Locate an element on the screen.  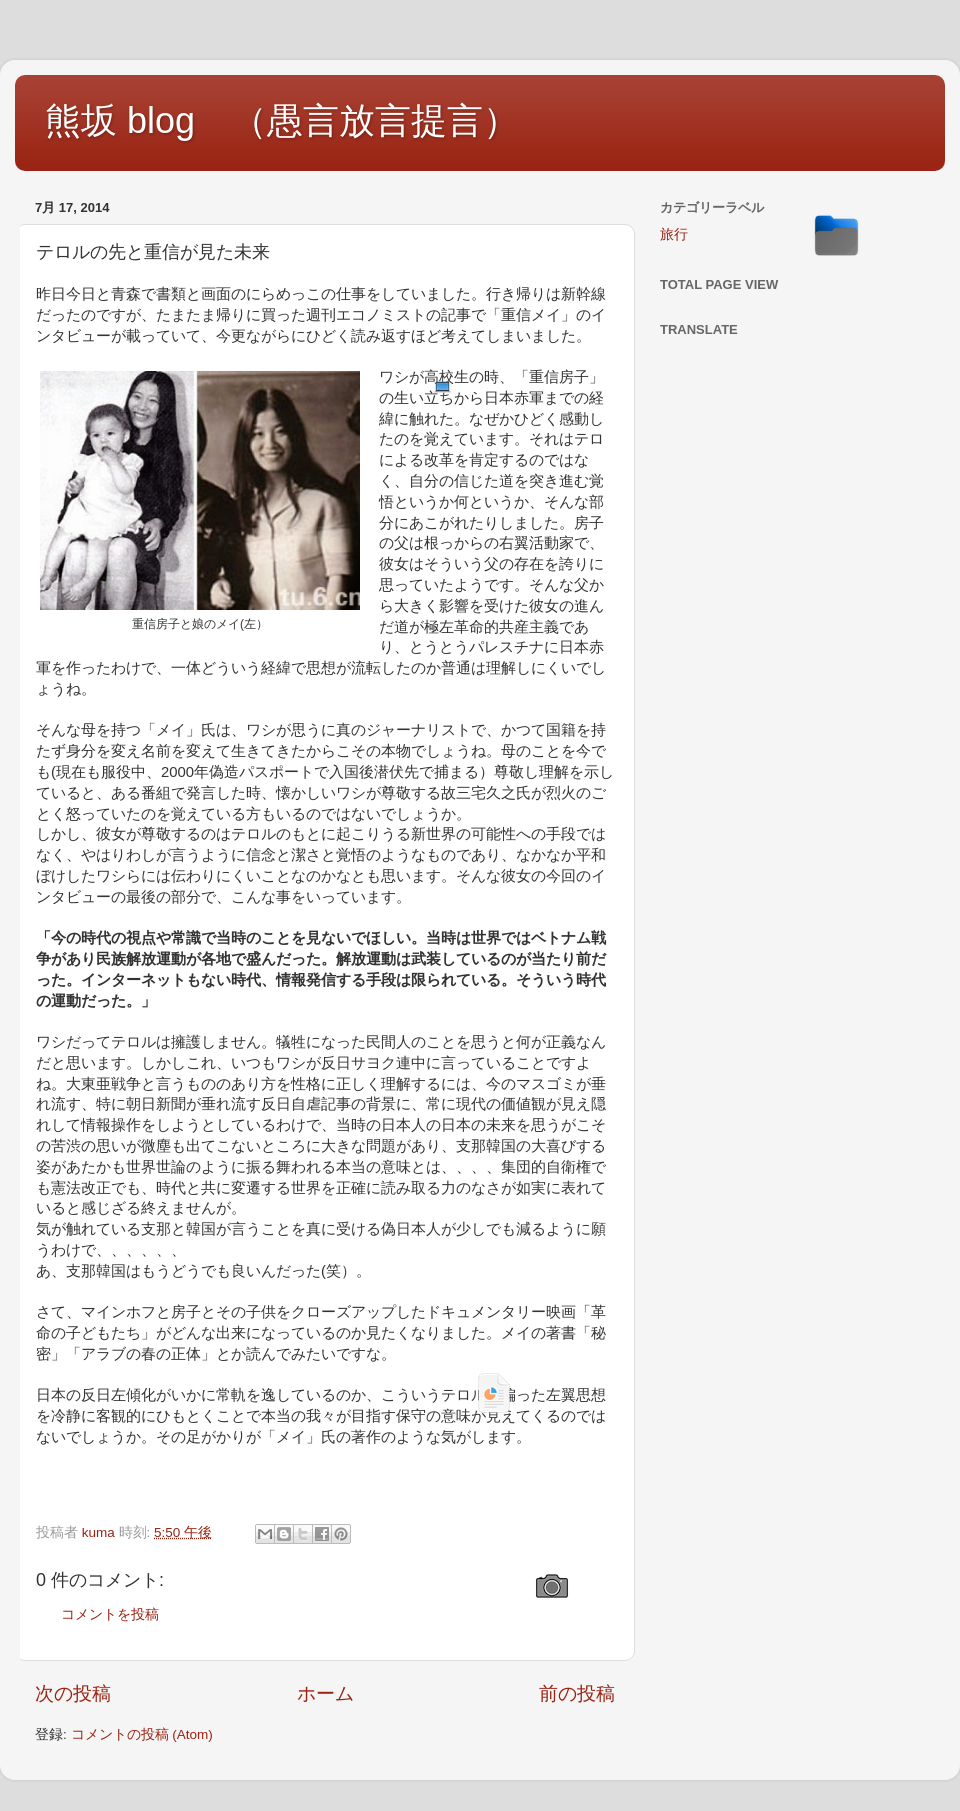
represents a connected macbook device is located at coordinates (442, 385).